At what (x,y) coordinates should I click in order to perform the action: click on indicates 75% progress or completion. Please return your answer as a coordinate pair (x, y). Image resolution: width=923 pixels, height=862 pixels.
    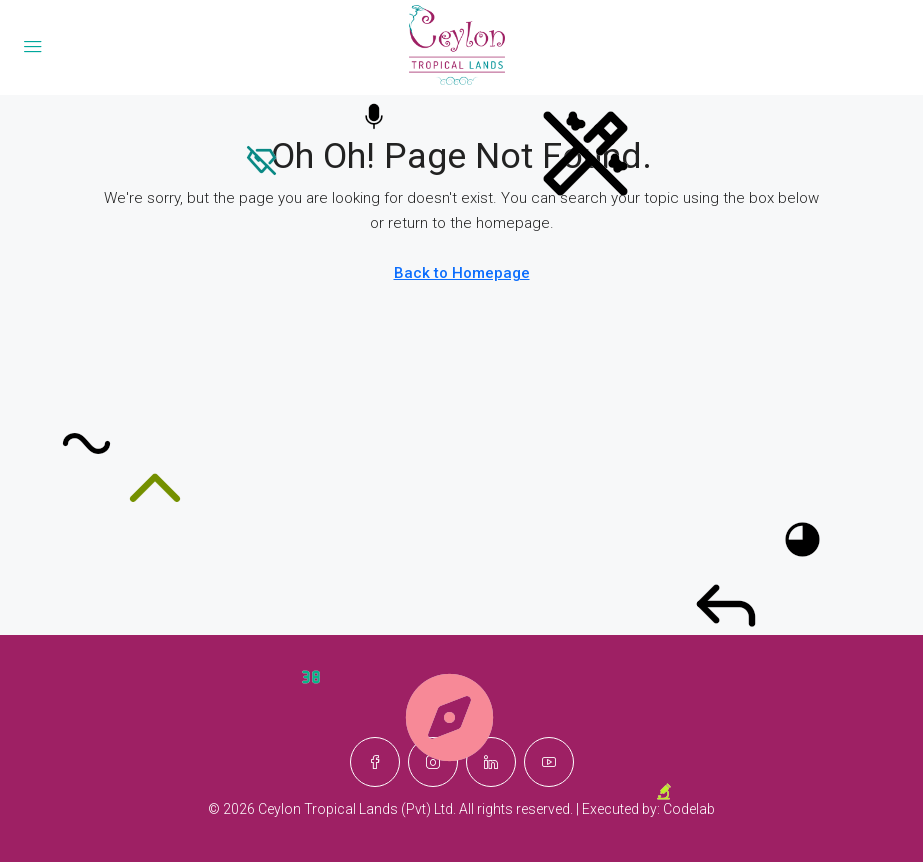
    Looking at the image, I should click on (802, 539).